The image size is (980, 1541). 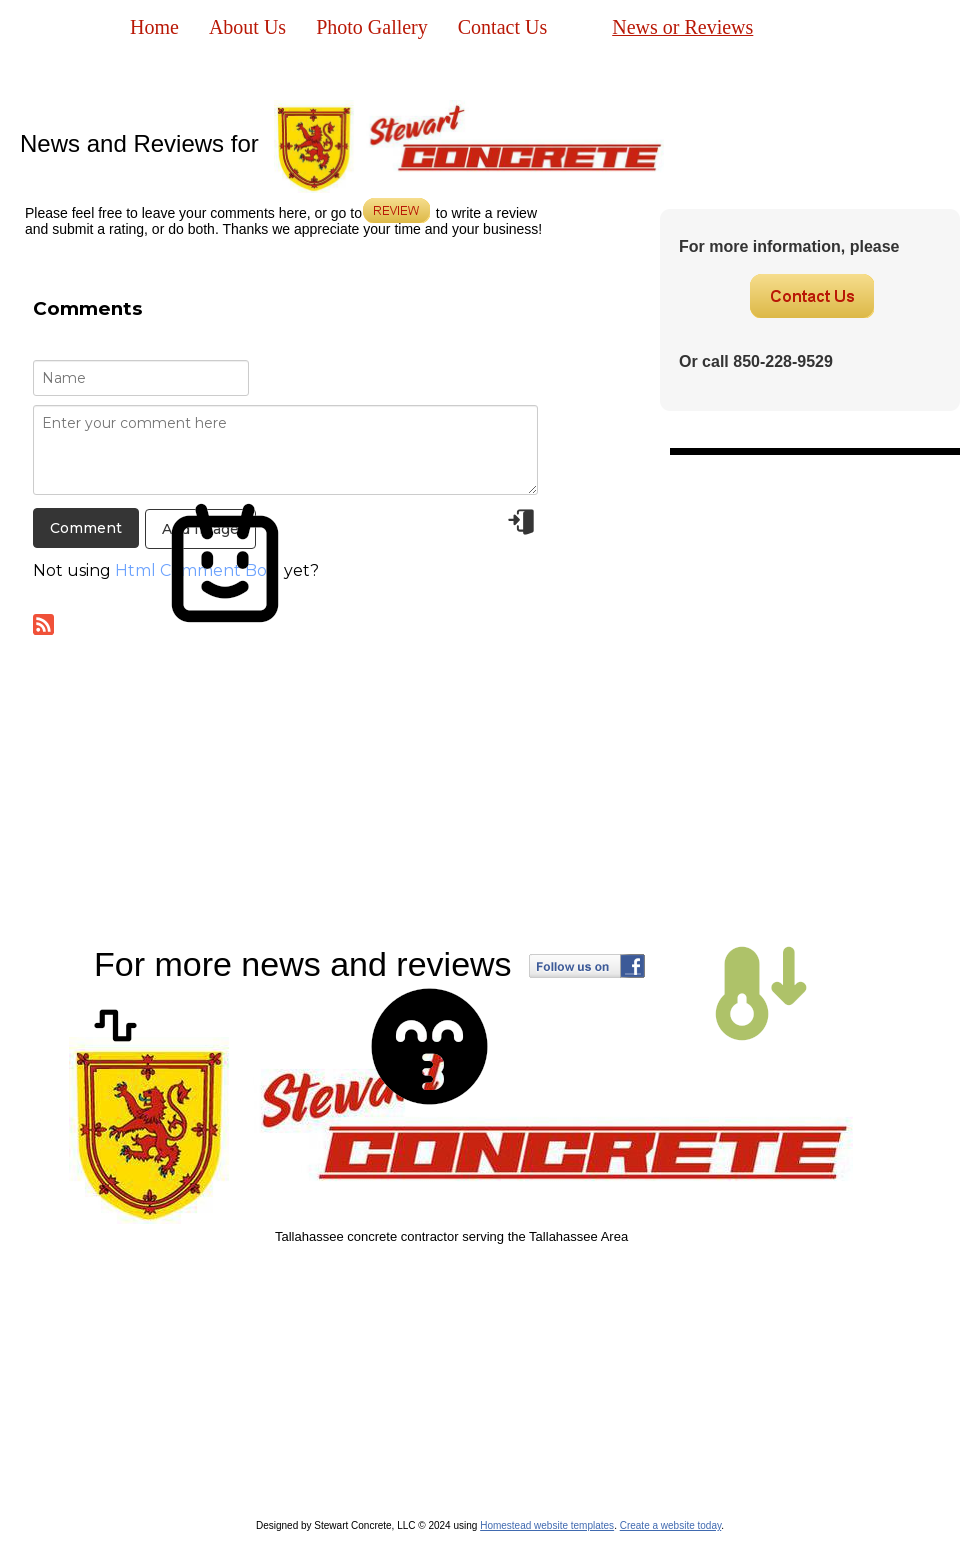 I want to click on send a kiss or affectionate reaction, so click(x=429, y=1046).